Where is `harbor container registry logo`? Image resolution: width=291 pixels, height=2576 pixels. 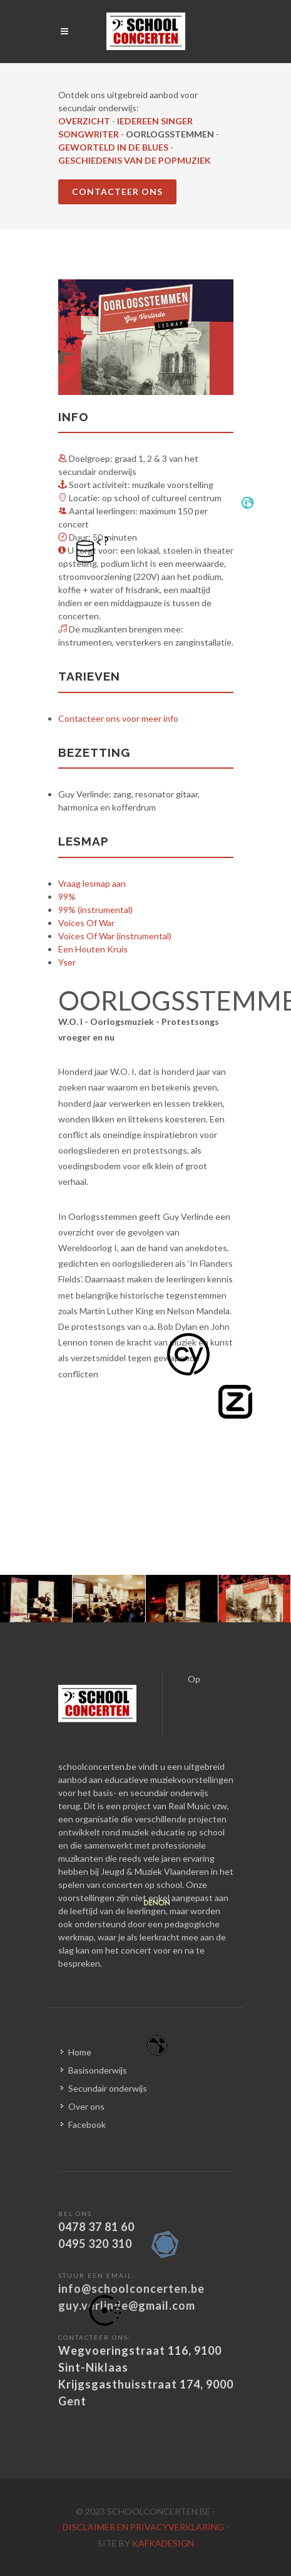 harbor container registry logo is located at coordinates (247, 502).